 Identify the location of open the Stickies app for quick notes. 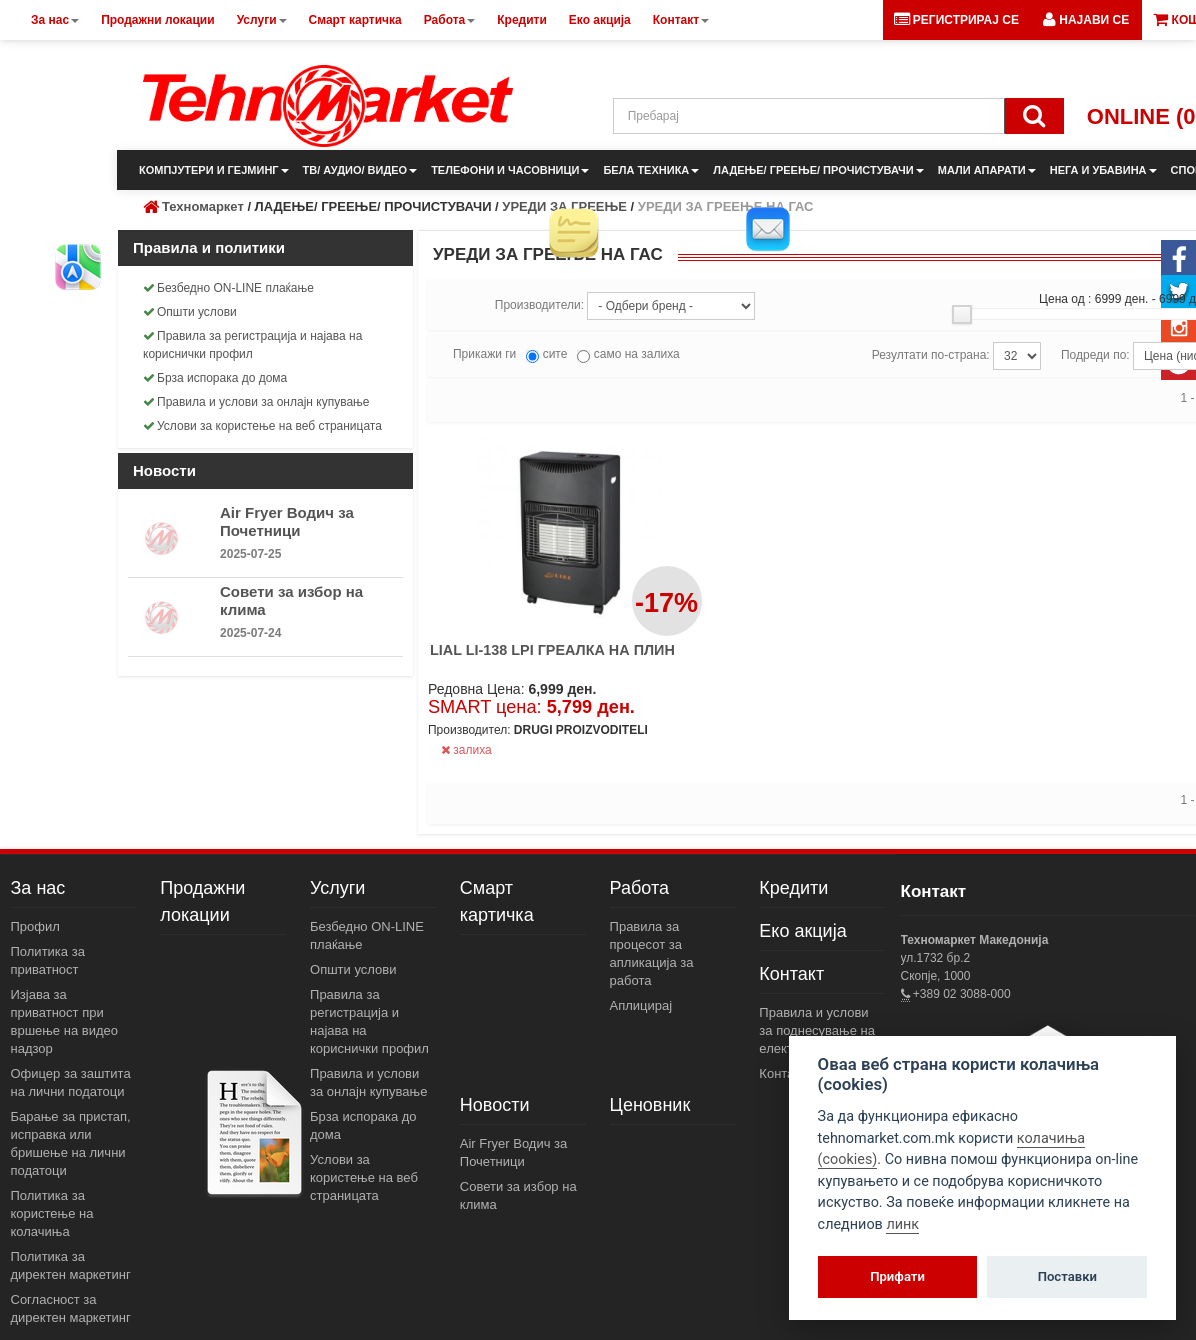
(574, 233).